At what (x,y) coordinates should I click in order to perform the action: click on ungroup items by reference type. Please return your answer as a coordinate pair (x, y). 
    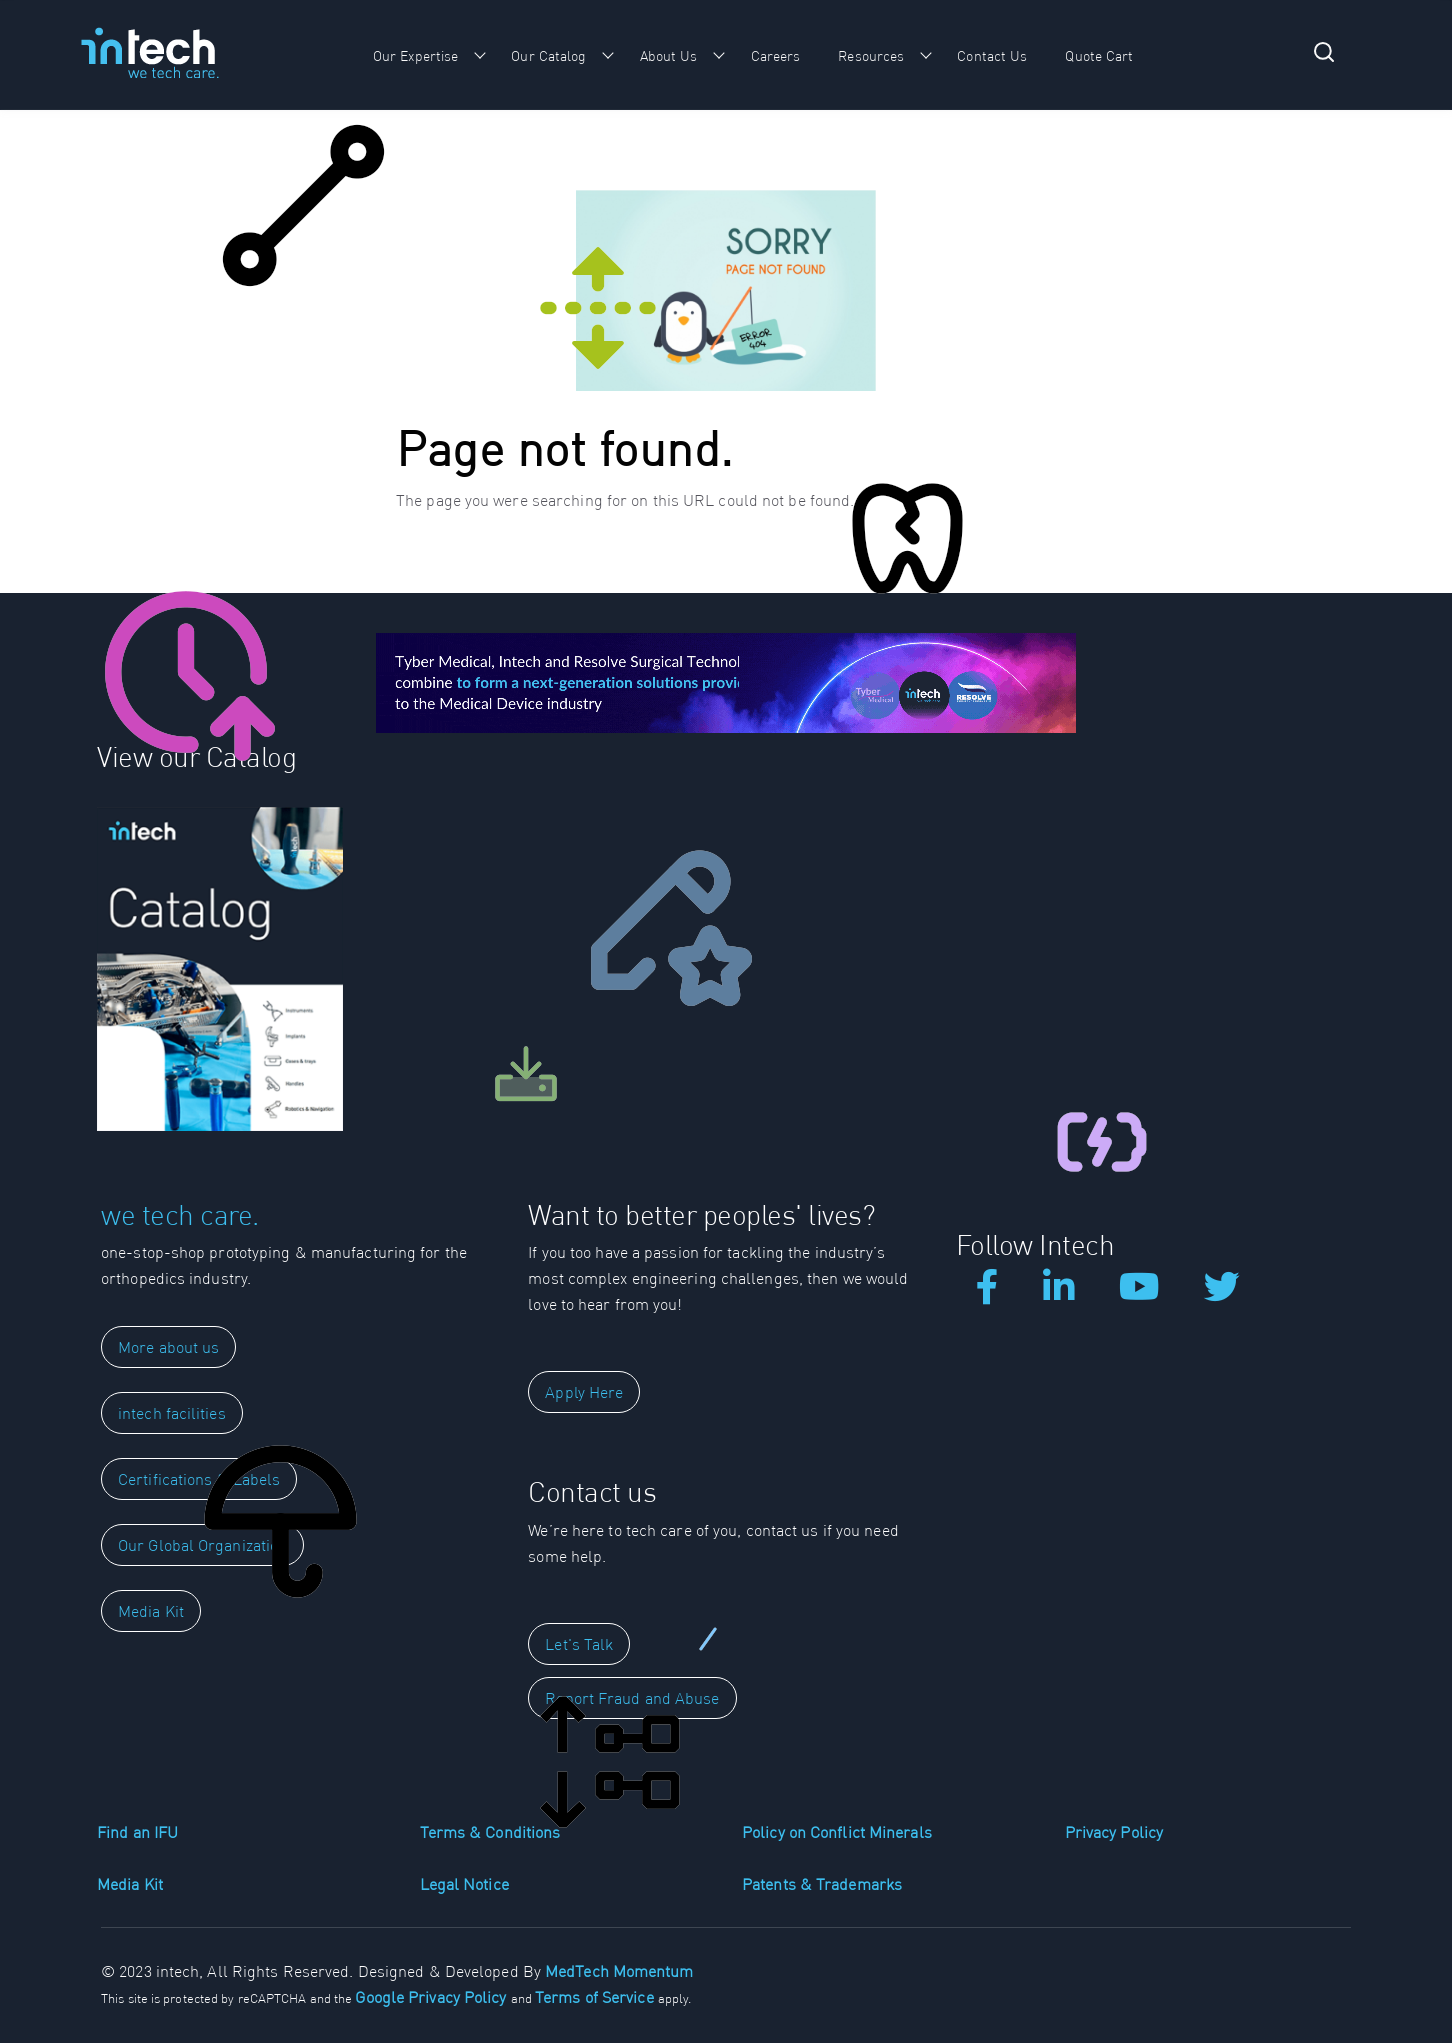
    Looking at the image, I should click on (614, 1762).